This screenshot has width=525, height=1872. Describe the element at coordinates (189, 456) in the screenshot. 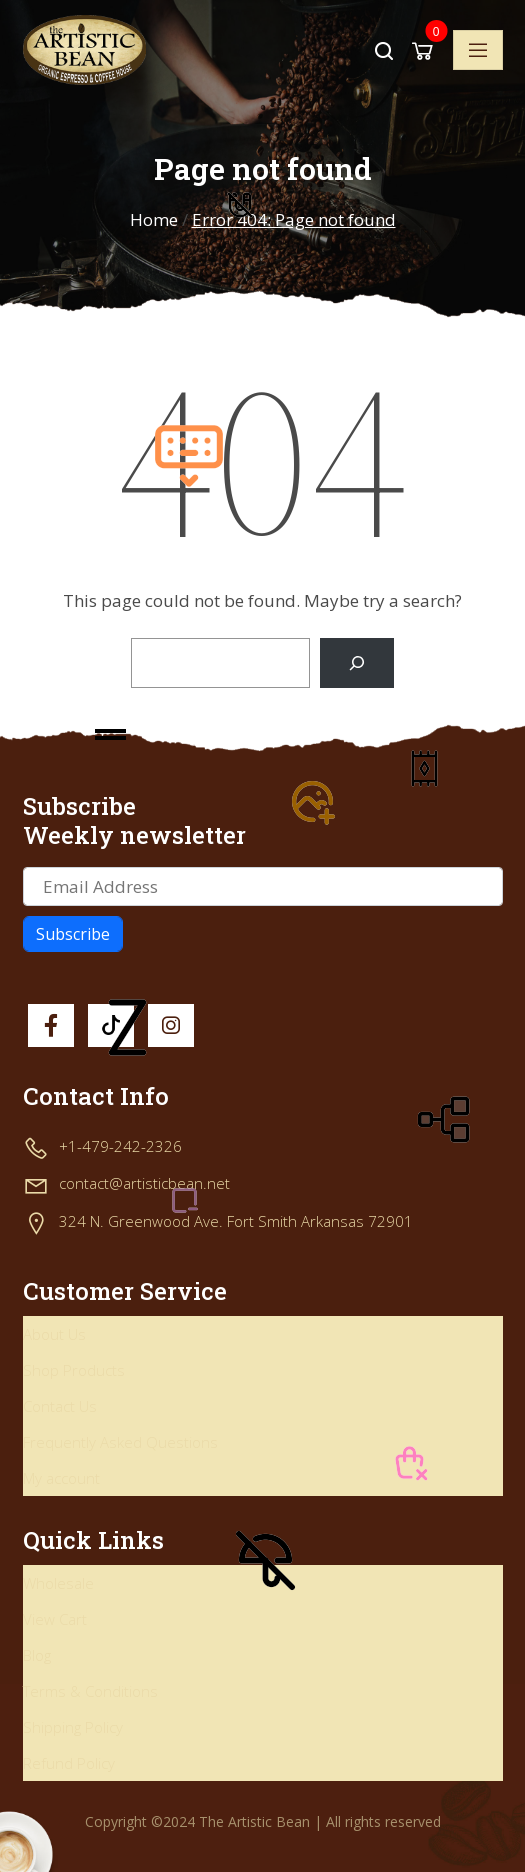

I see `show on-screen keyboard` at that location.